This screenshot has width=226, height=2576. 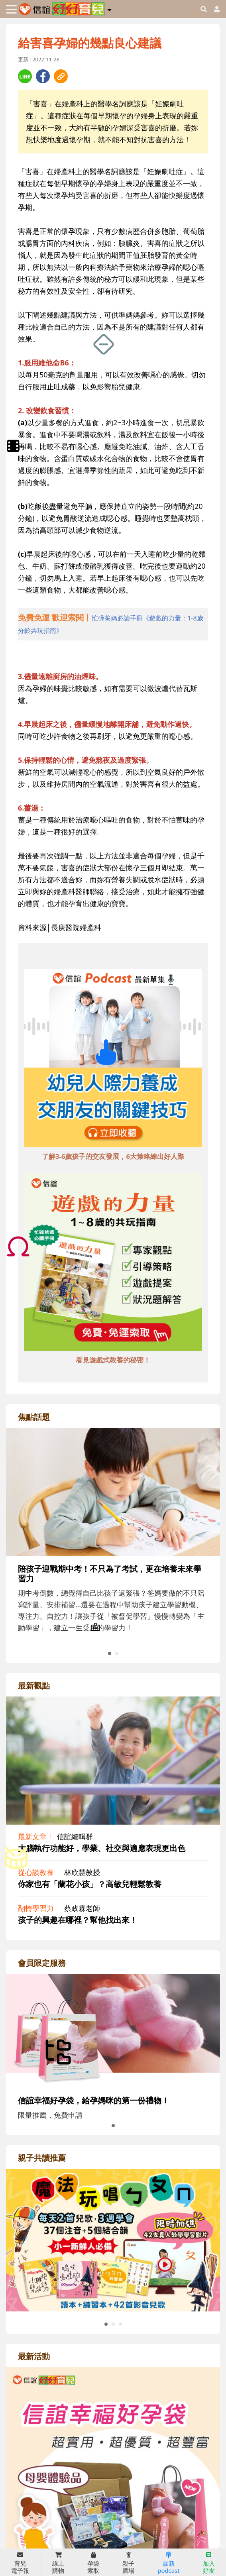 I want to click on represents the omega symbol in mathematical or scientific contexts, so click(x=18, y=1246).